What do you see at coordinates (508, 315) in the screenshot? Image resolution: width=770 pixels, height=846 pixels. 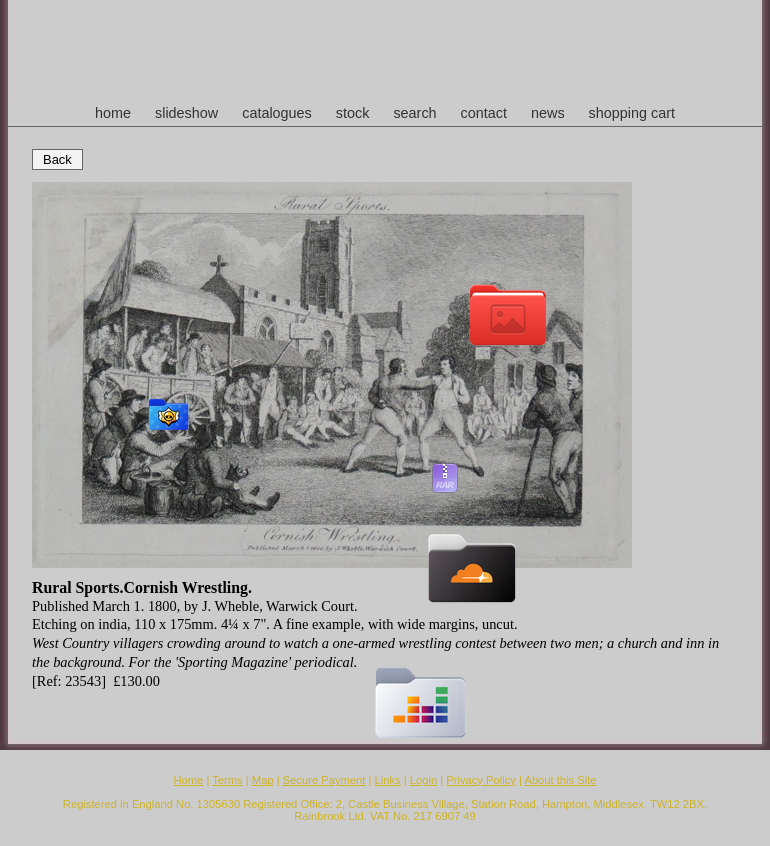 I see `open your images folder` at bounding box center [508, 315].